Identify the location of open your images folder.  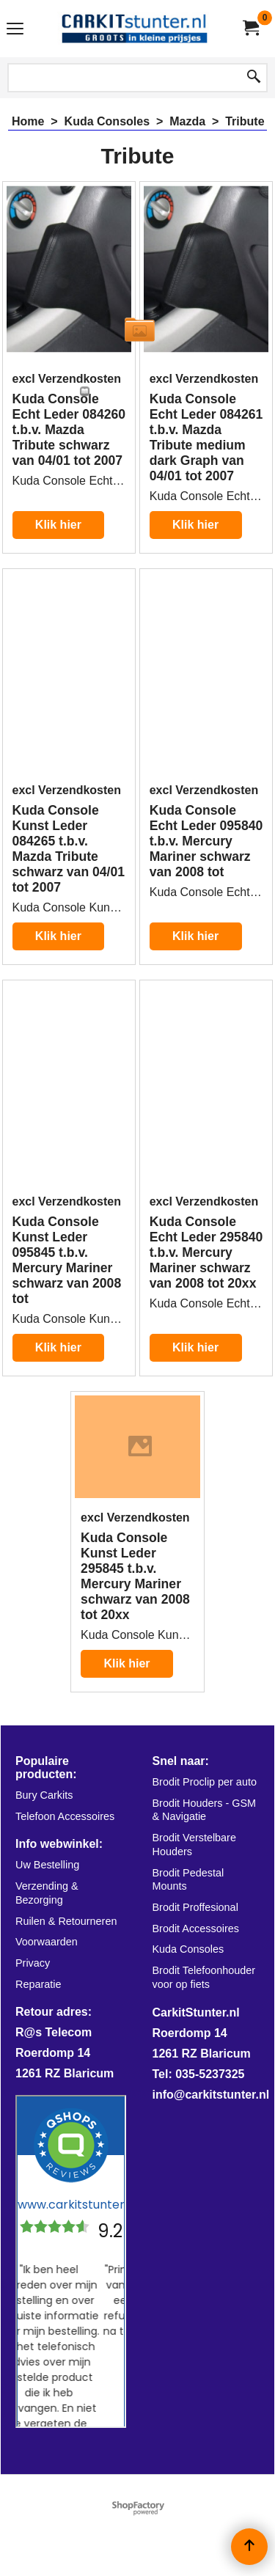
(139, 329).